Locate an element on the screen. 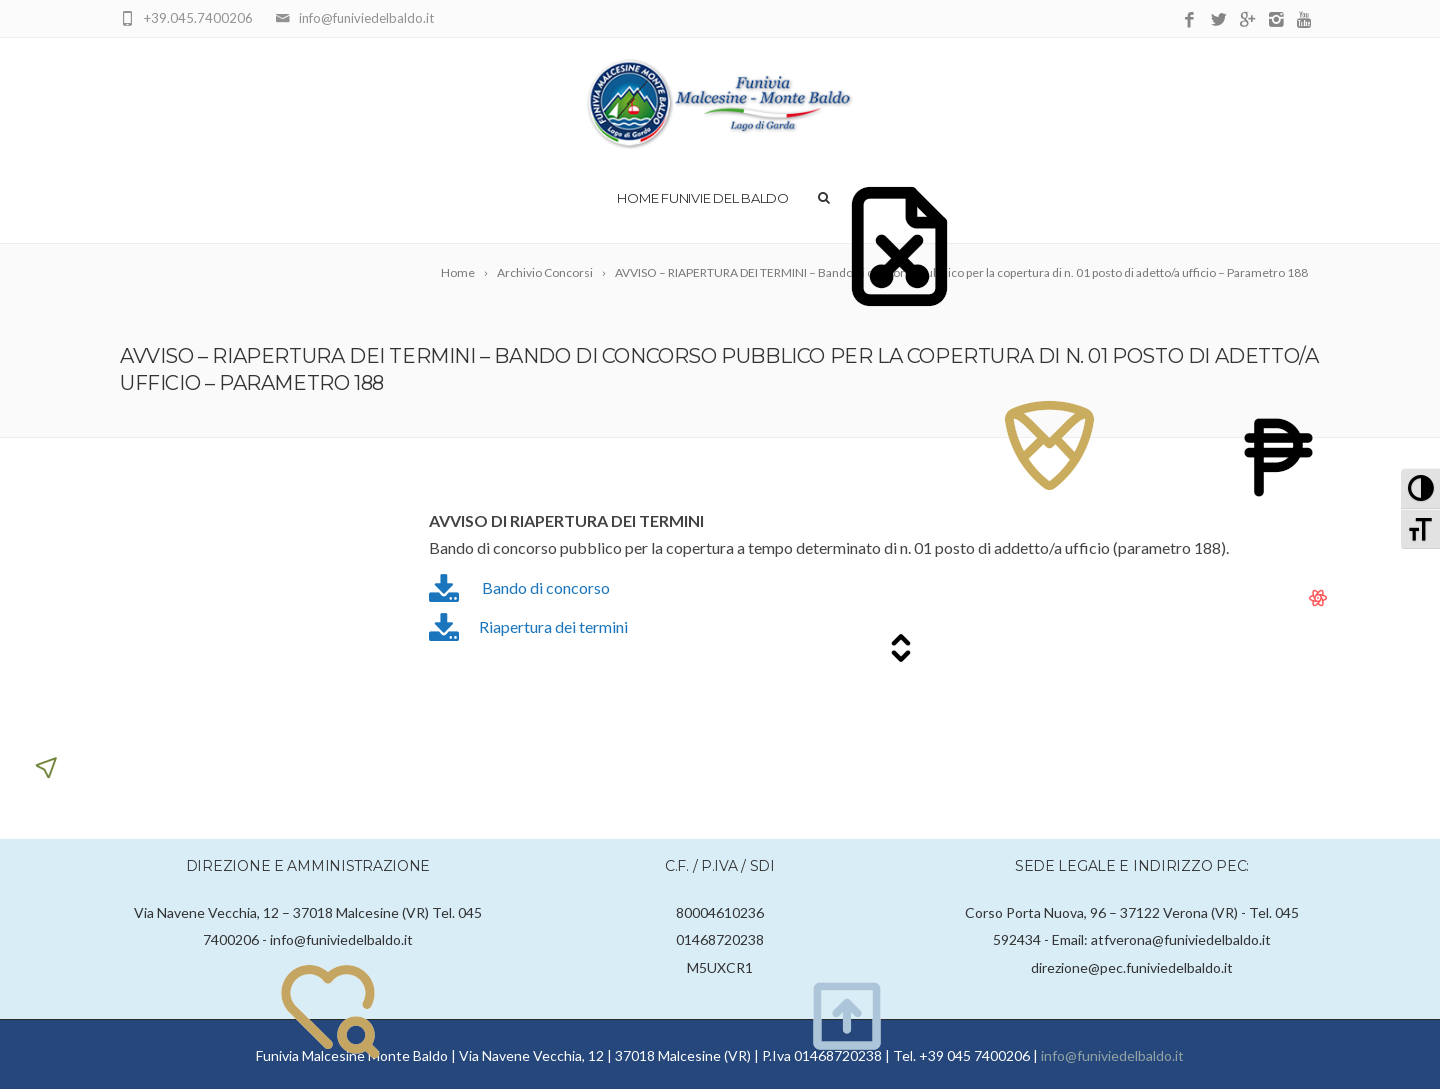 The width and height of the screenshot is (1440, 1089). cut or remove a file is located at coordinates (899, 246).